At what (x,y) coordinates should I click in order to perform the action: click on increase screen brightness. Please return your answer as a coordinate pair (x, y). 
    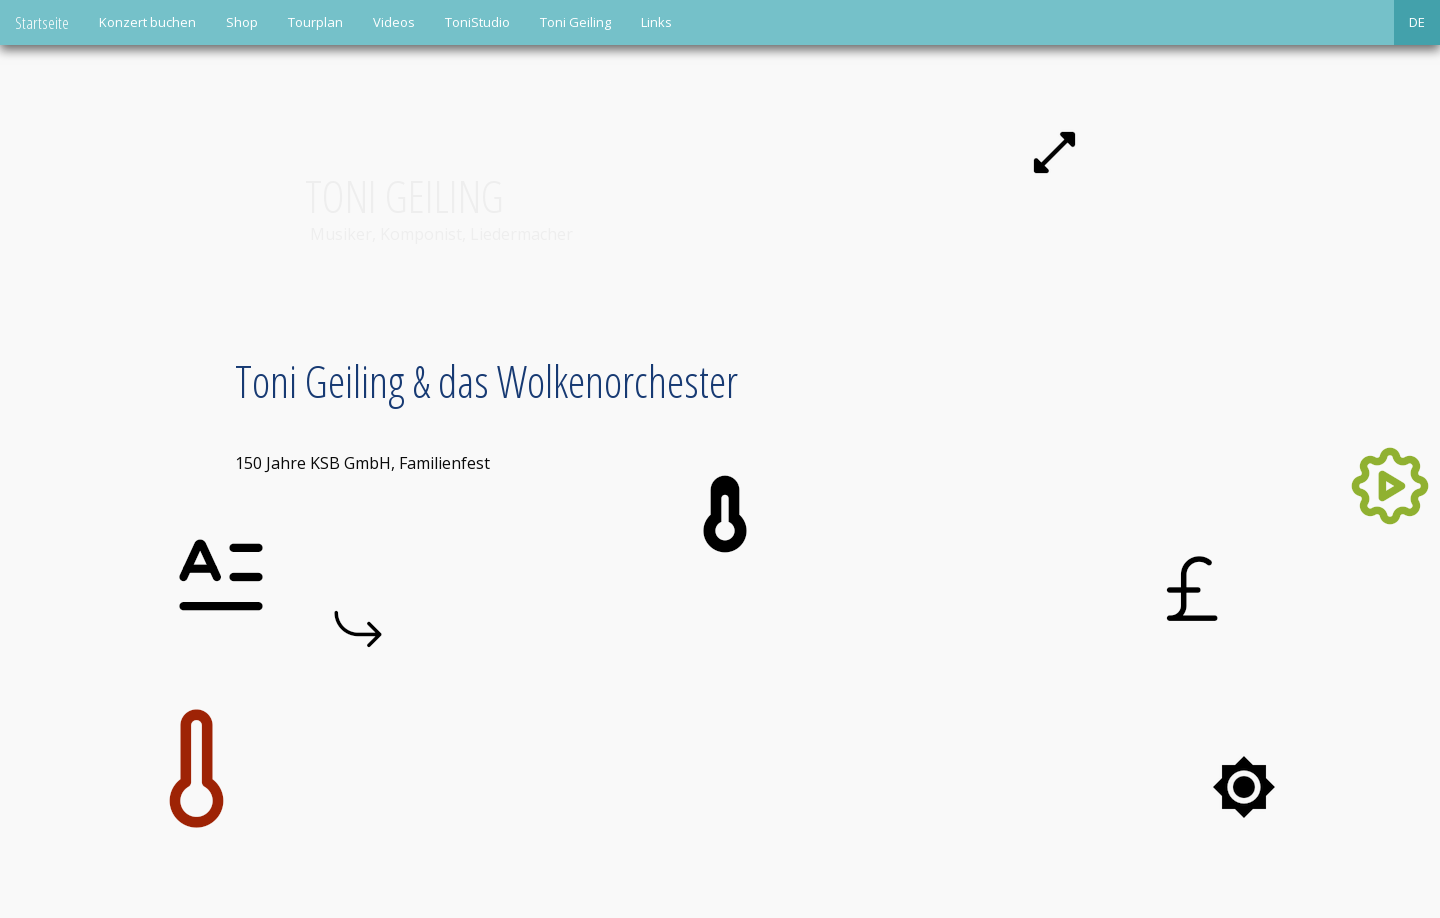
    Looking at the image, I should click on (1244, 787).